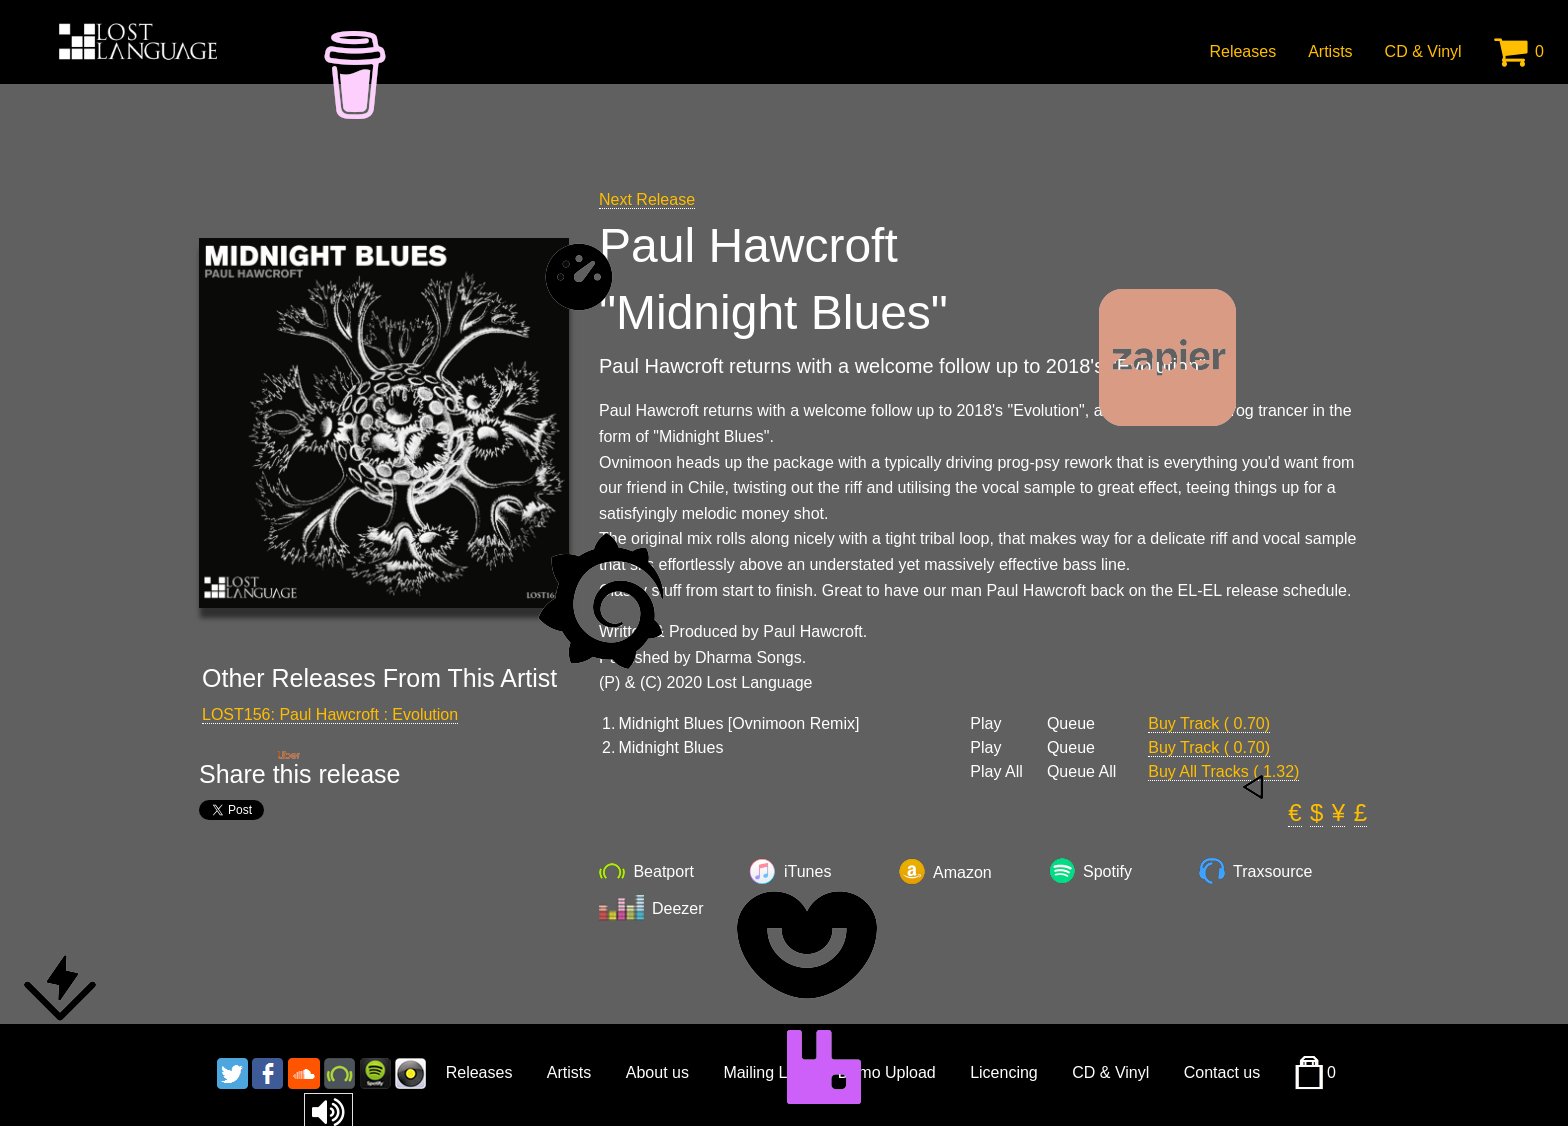 The width and height of the screenshot is (1568, 1126). What do you see at coordinates (1167, 357) in the screenshot?
I see `open Zapier automation platform` at bounding box center [1167, 357].